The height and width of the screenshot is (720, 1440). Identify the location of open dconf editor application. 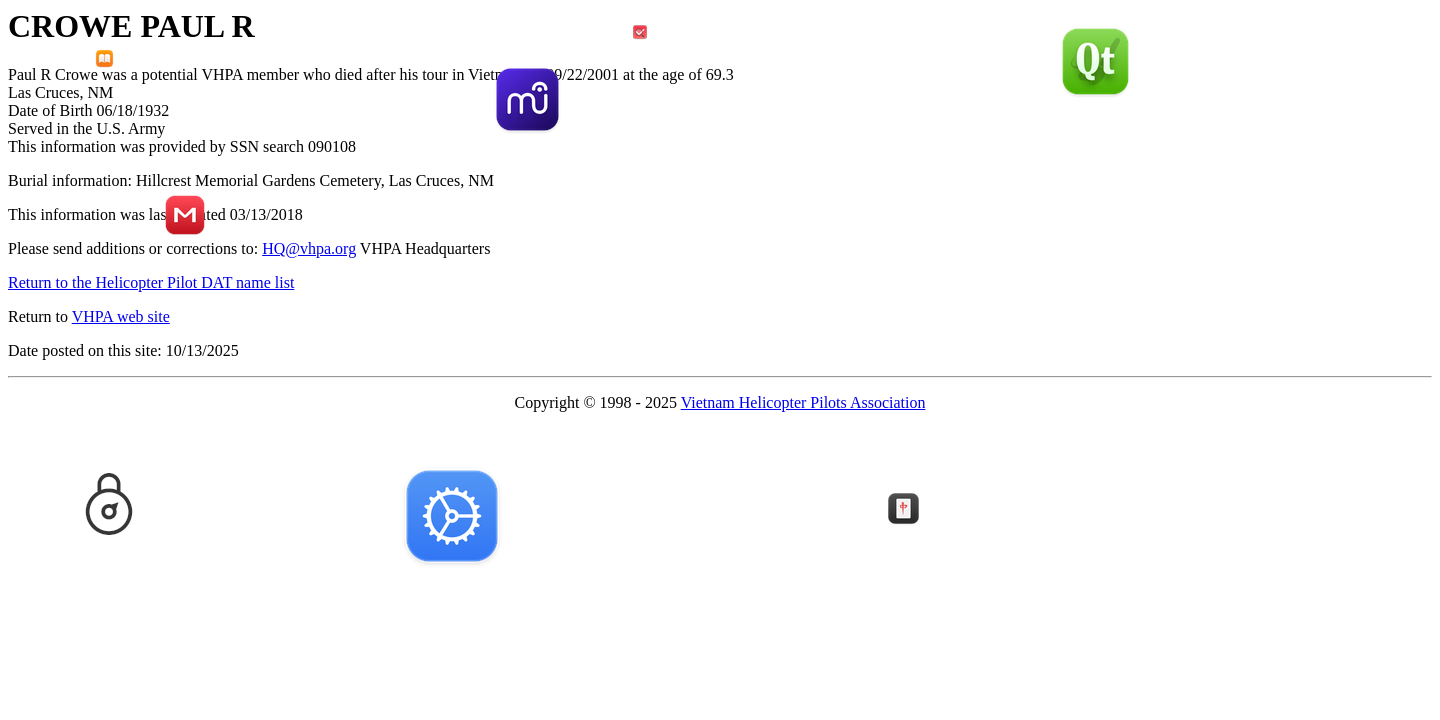
(640, 32).